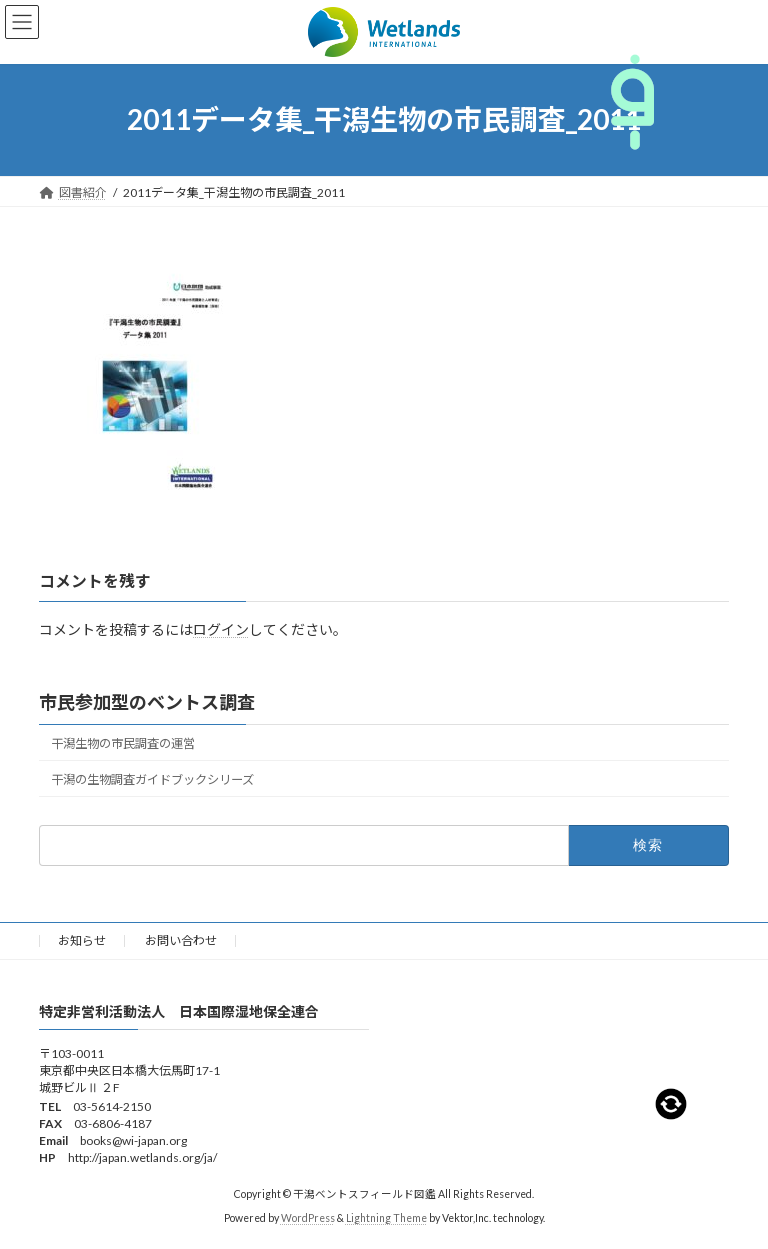 This screenshot has width=768, height=1249. Describe the element at coordinates (635, 102) in the screenshot. I see `indicates Afghan afghani currency` at that location.